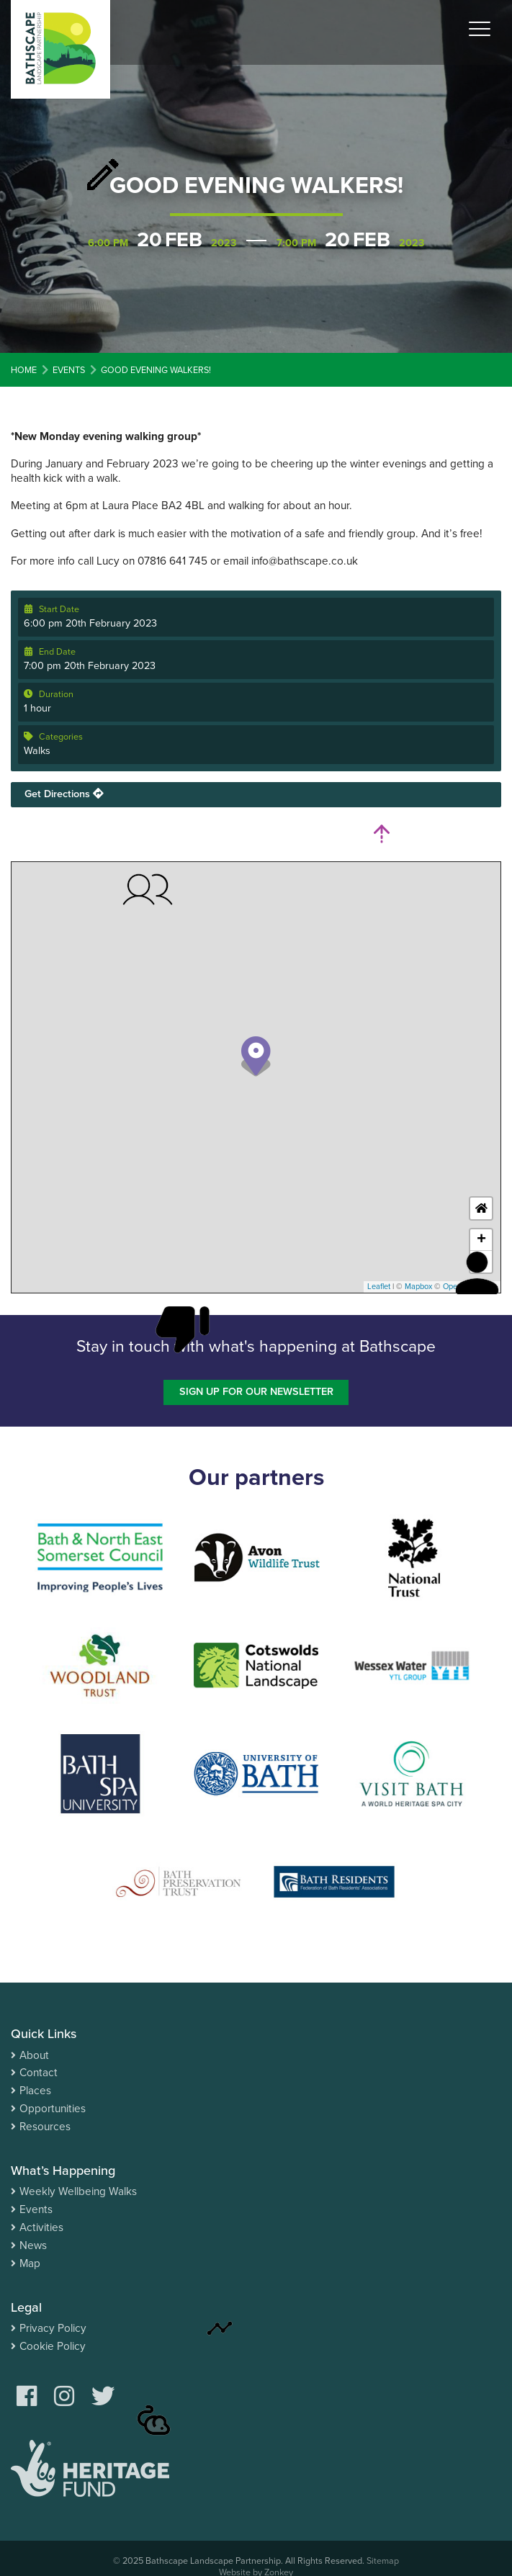 Image resolution: width=512 pixels, height=2576 pixels. What do you see at coordinates (148, 889) in the screenshot?
I see `view all users or contacts` at bounding box center [148, 889].